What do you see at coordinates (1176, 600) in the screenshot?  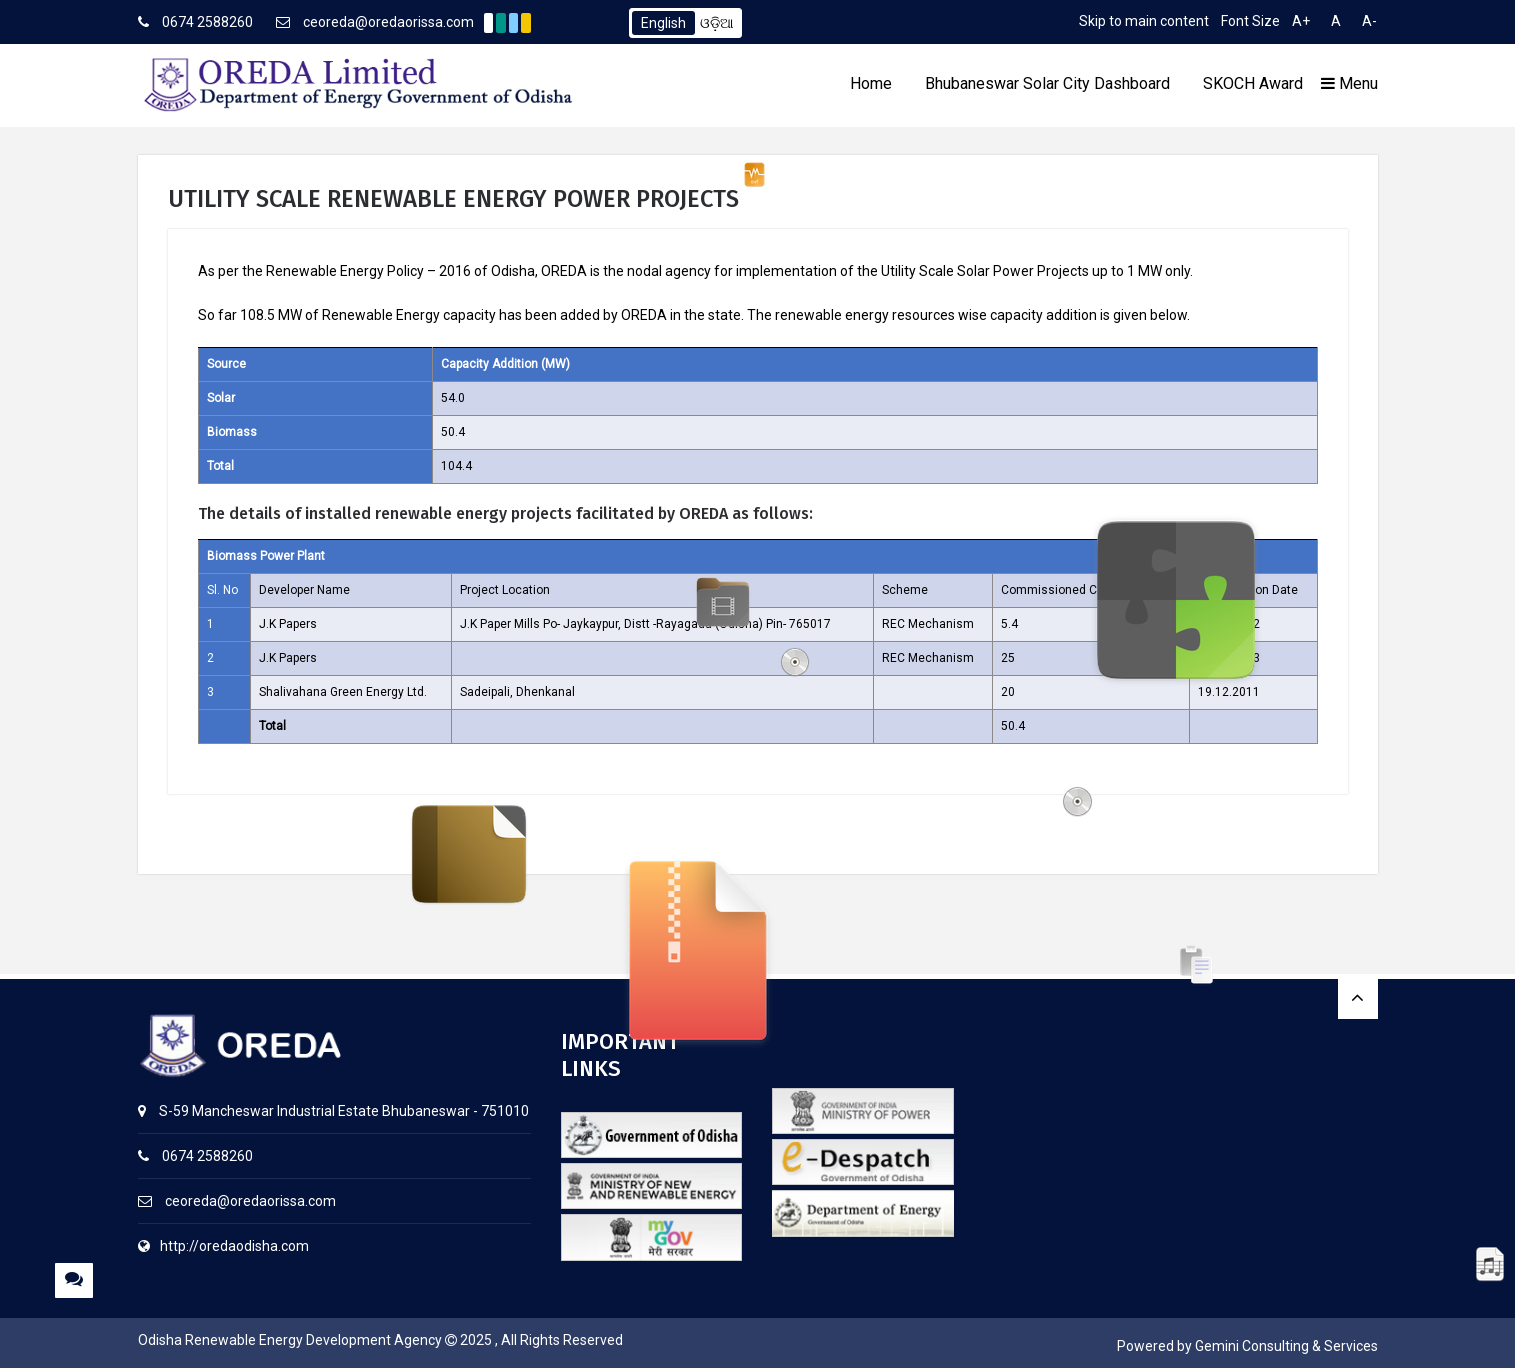 I see `open extension manager app` at bounding box center [1176, 600].